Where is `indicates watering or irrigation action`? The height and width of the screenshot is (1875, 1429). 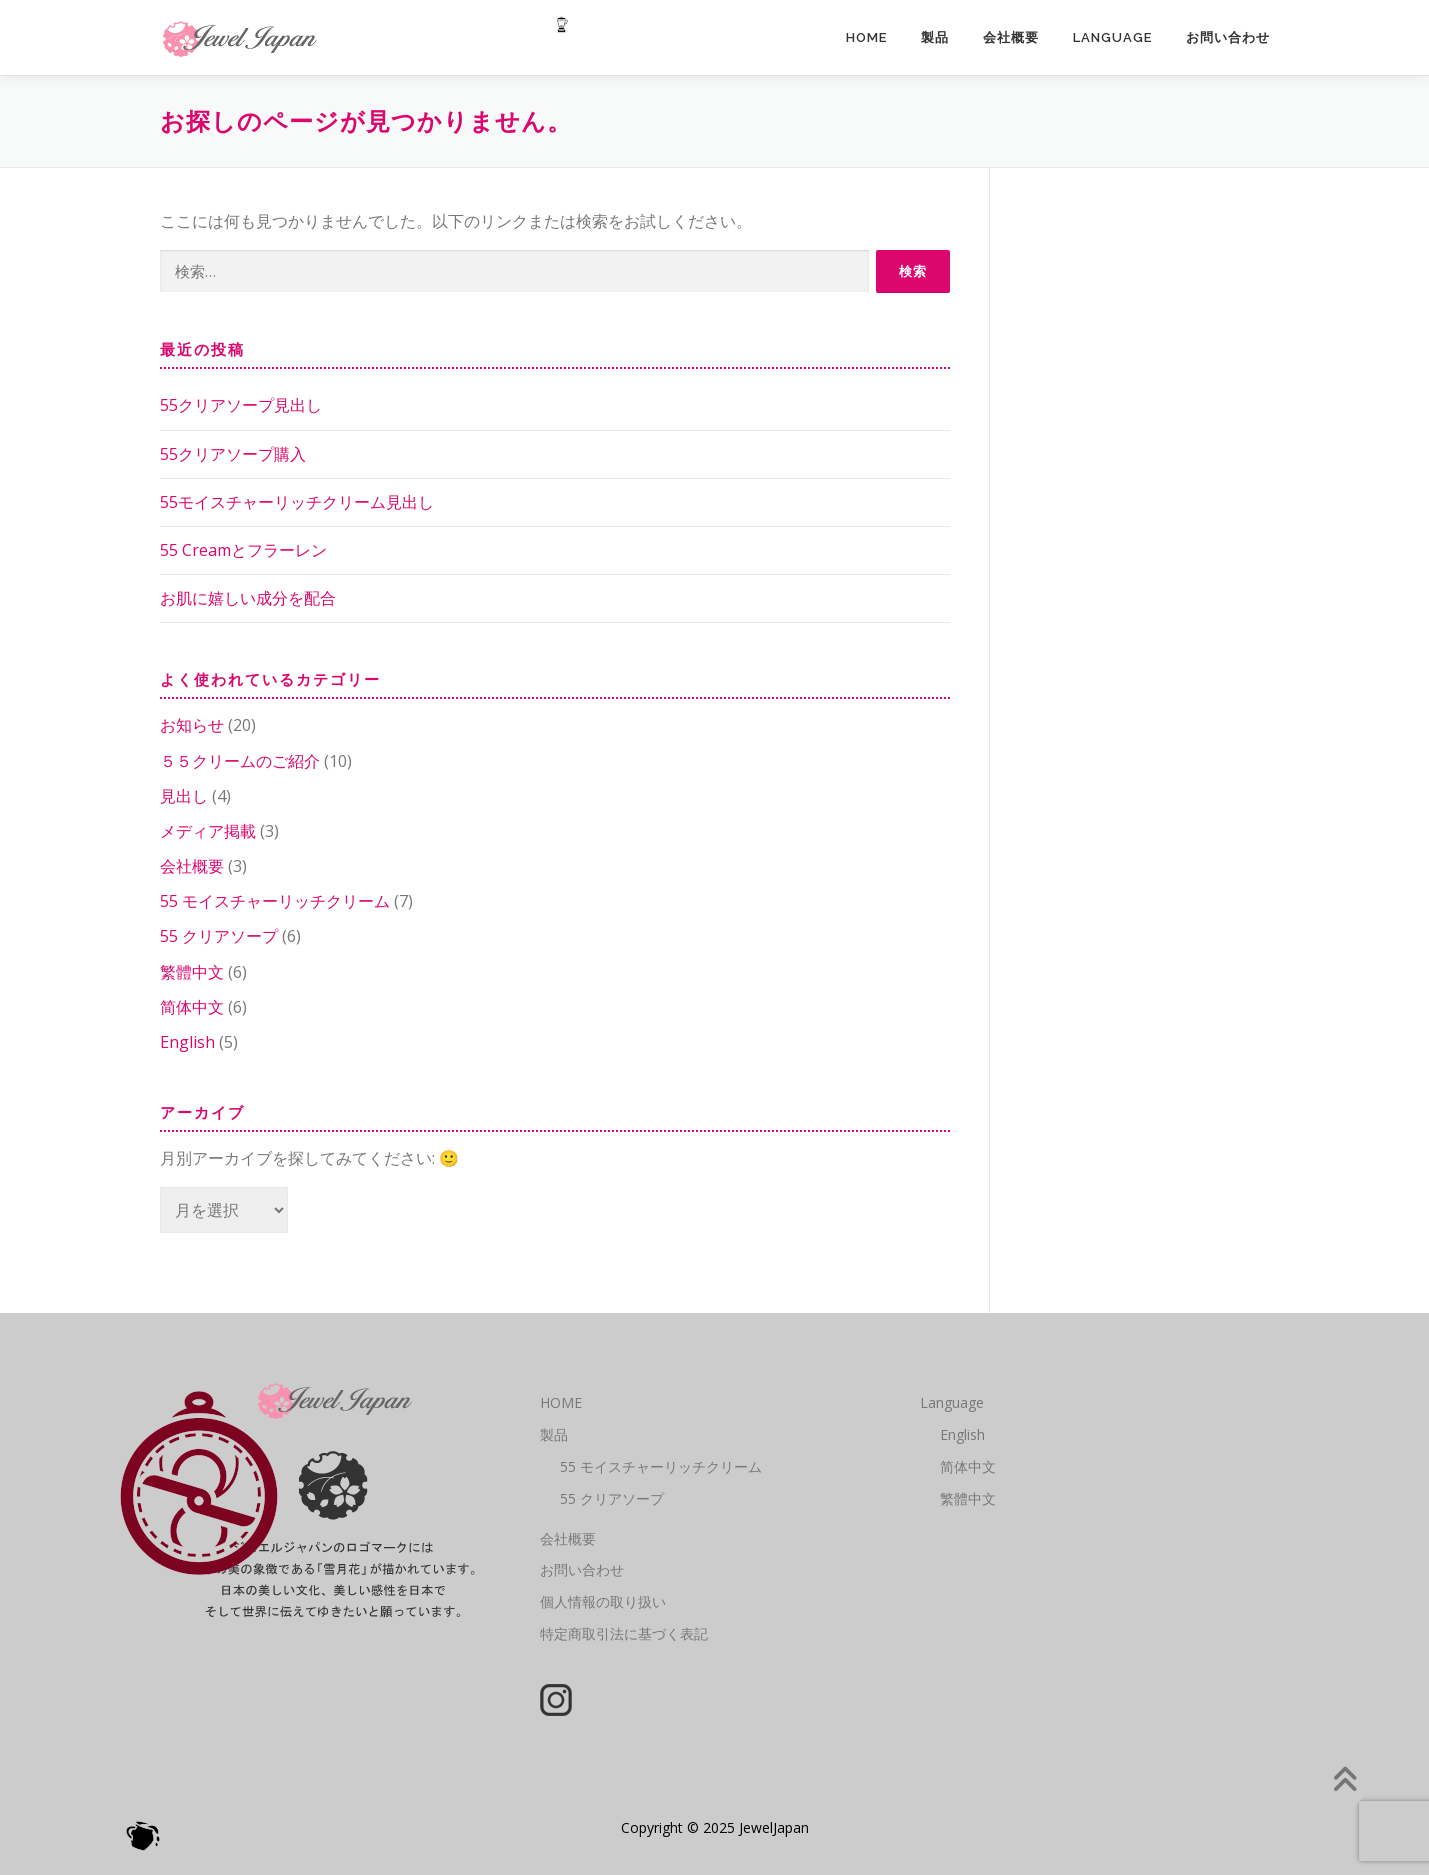
indicates watering or irrigation action is located at coordinates (143, 1836).